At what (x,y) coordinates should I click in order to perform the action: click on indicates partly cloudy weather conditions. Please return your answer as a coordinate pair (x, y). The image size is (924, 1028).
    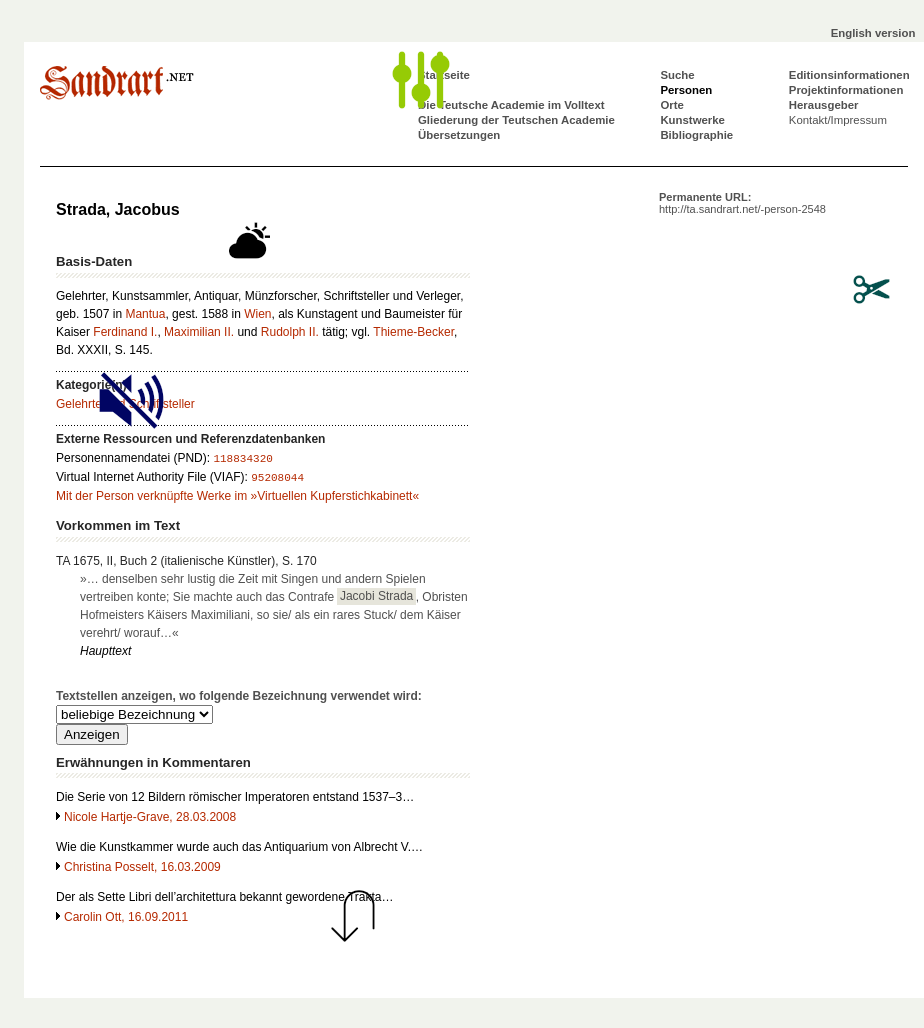
    Looking at the image, I should click on (249, 240).